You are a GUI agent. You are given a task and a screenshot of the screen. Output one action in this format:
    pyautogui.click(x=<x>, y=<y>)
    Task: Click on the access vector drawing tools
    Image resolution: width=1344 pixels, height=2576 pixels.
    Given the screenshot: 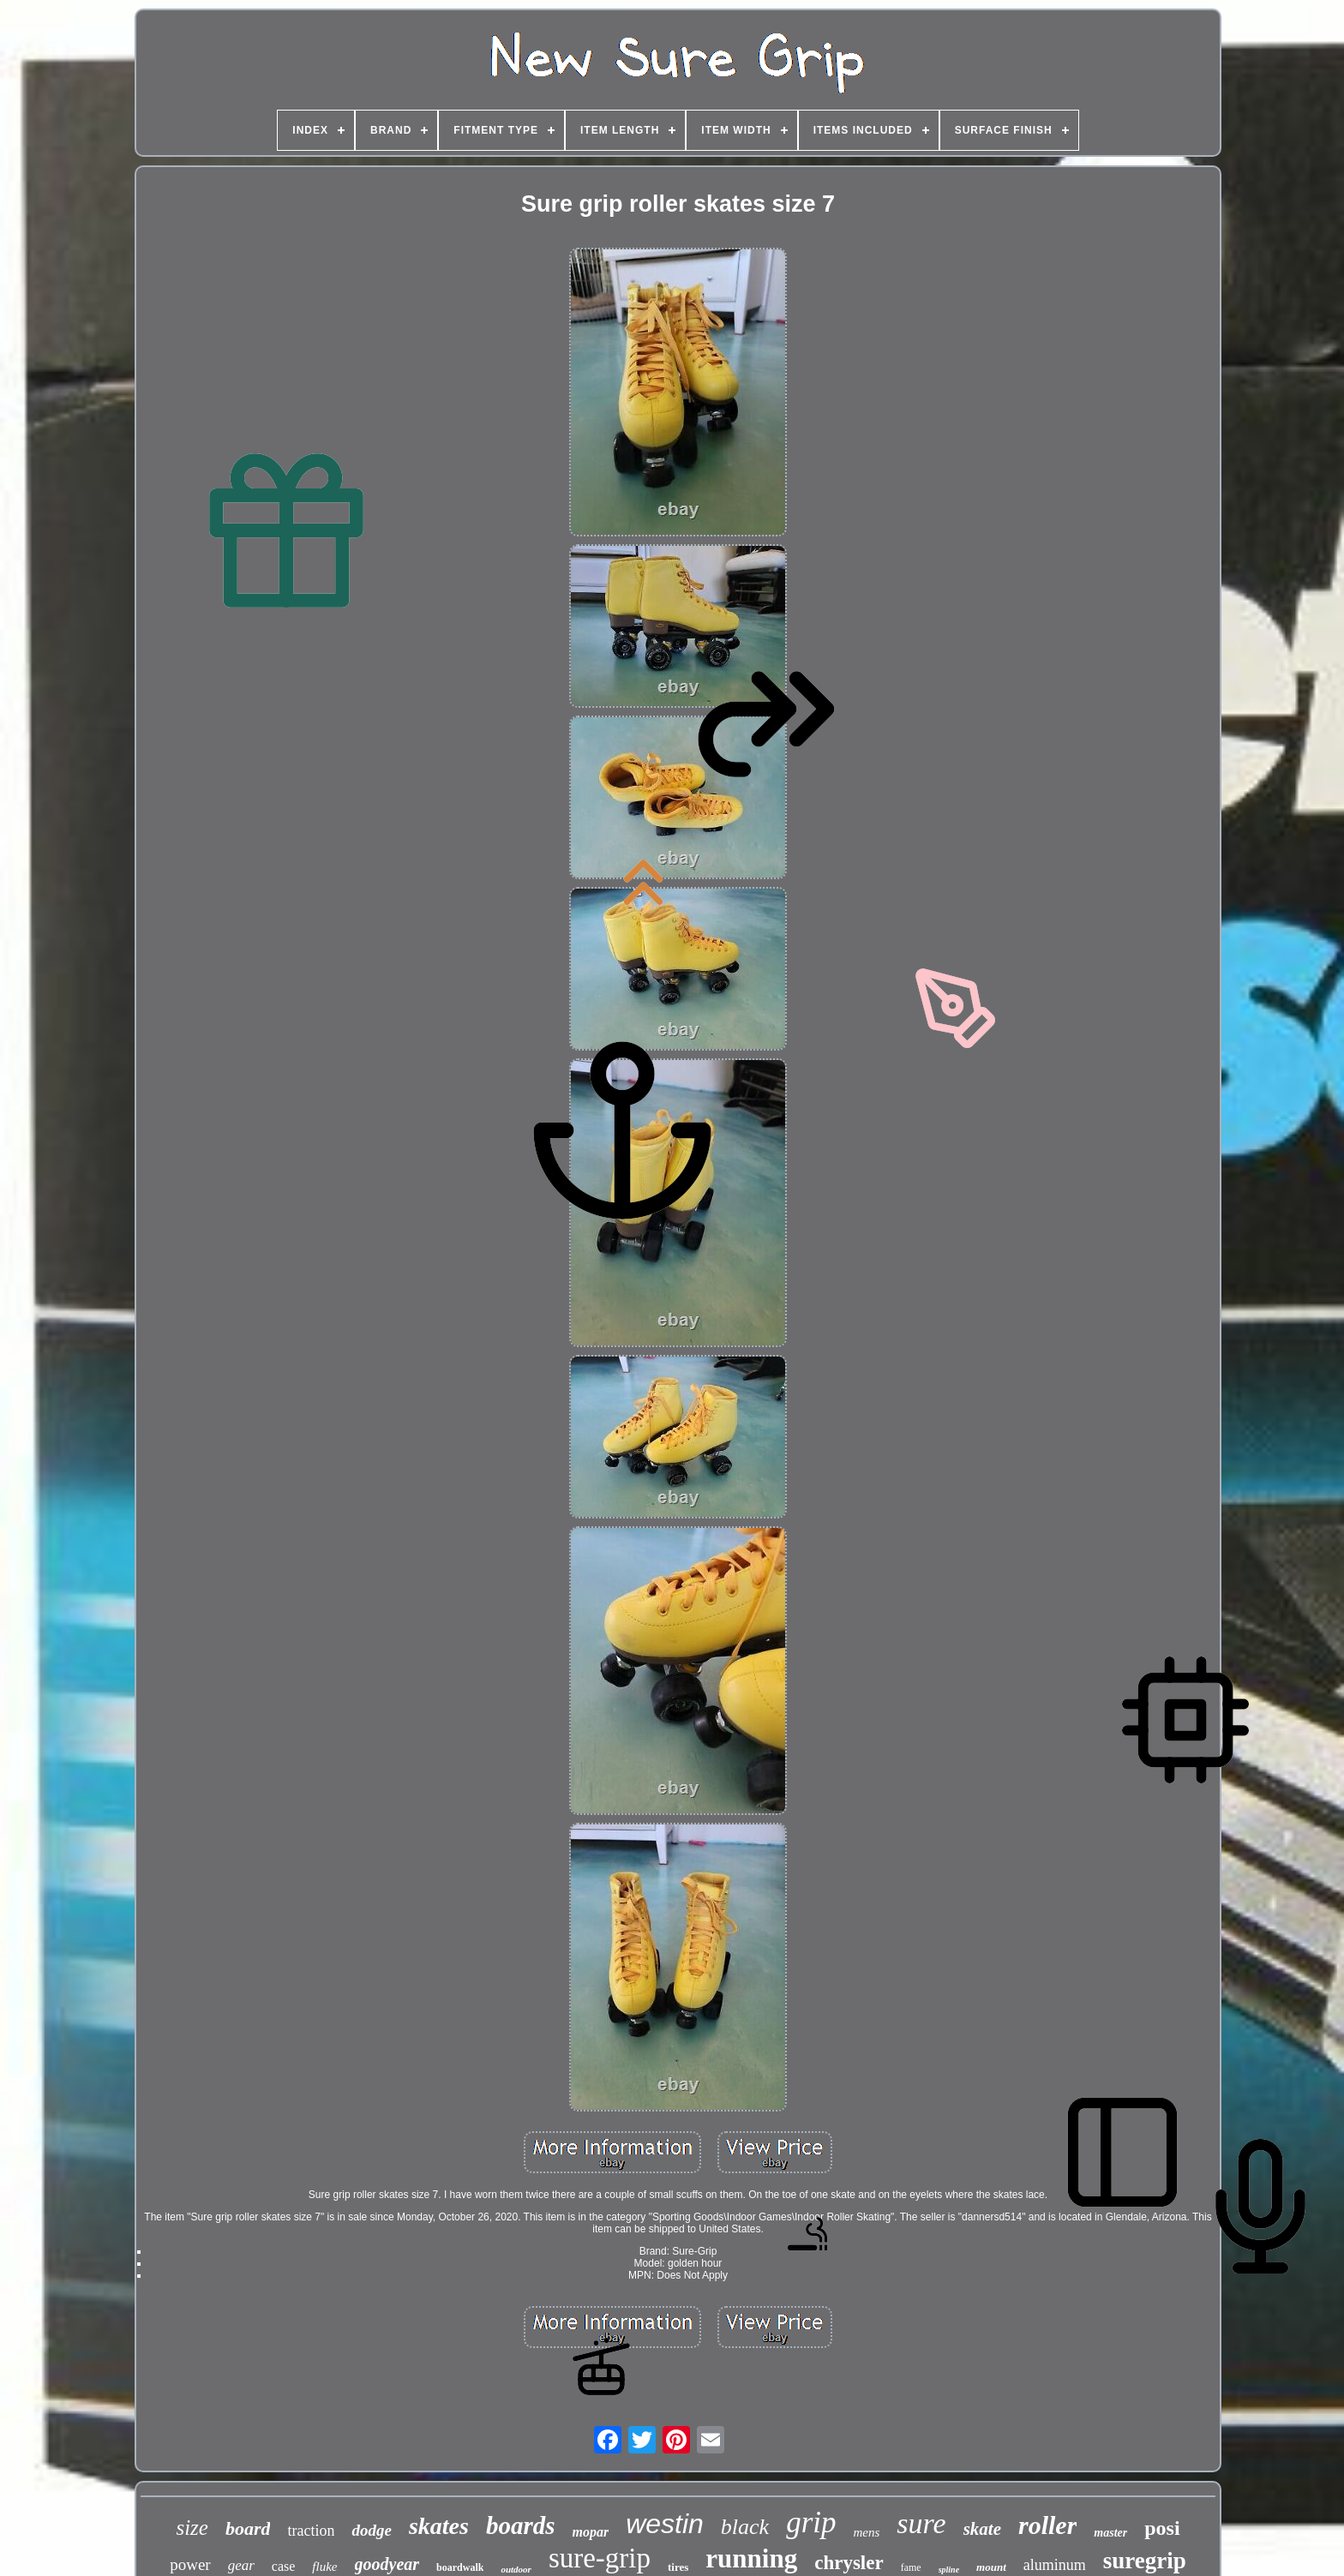 What is the action you would take?
    pyautogui.click(x=956, y=1009)
    